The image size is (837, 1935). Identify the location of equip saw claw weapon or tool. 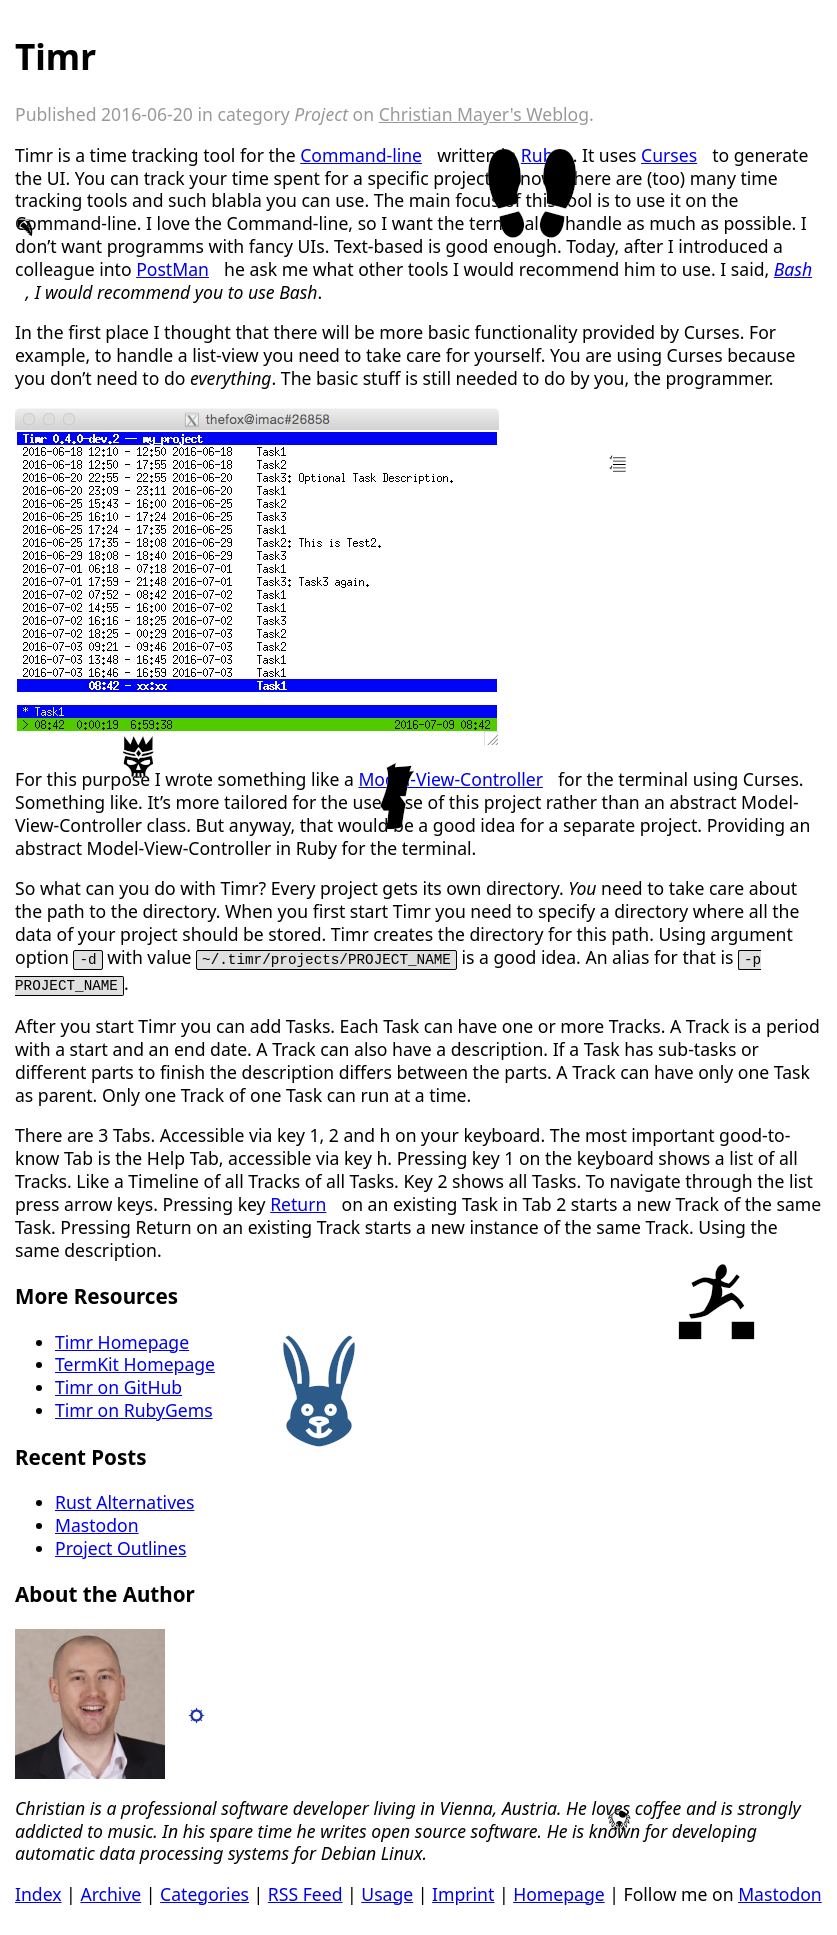
(26, 228).